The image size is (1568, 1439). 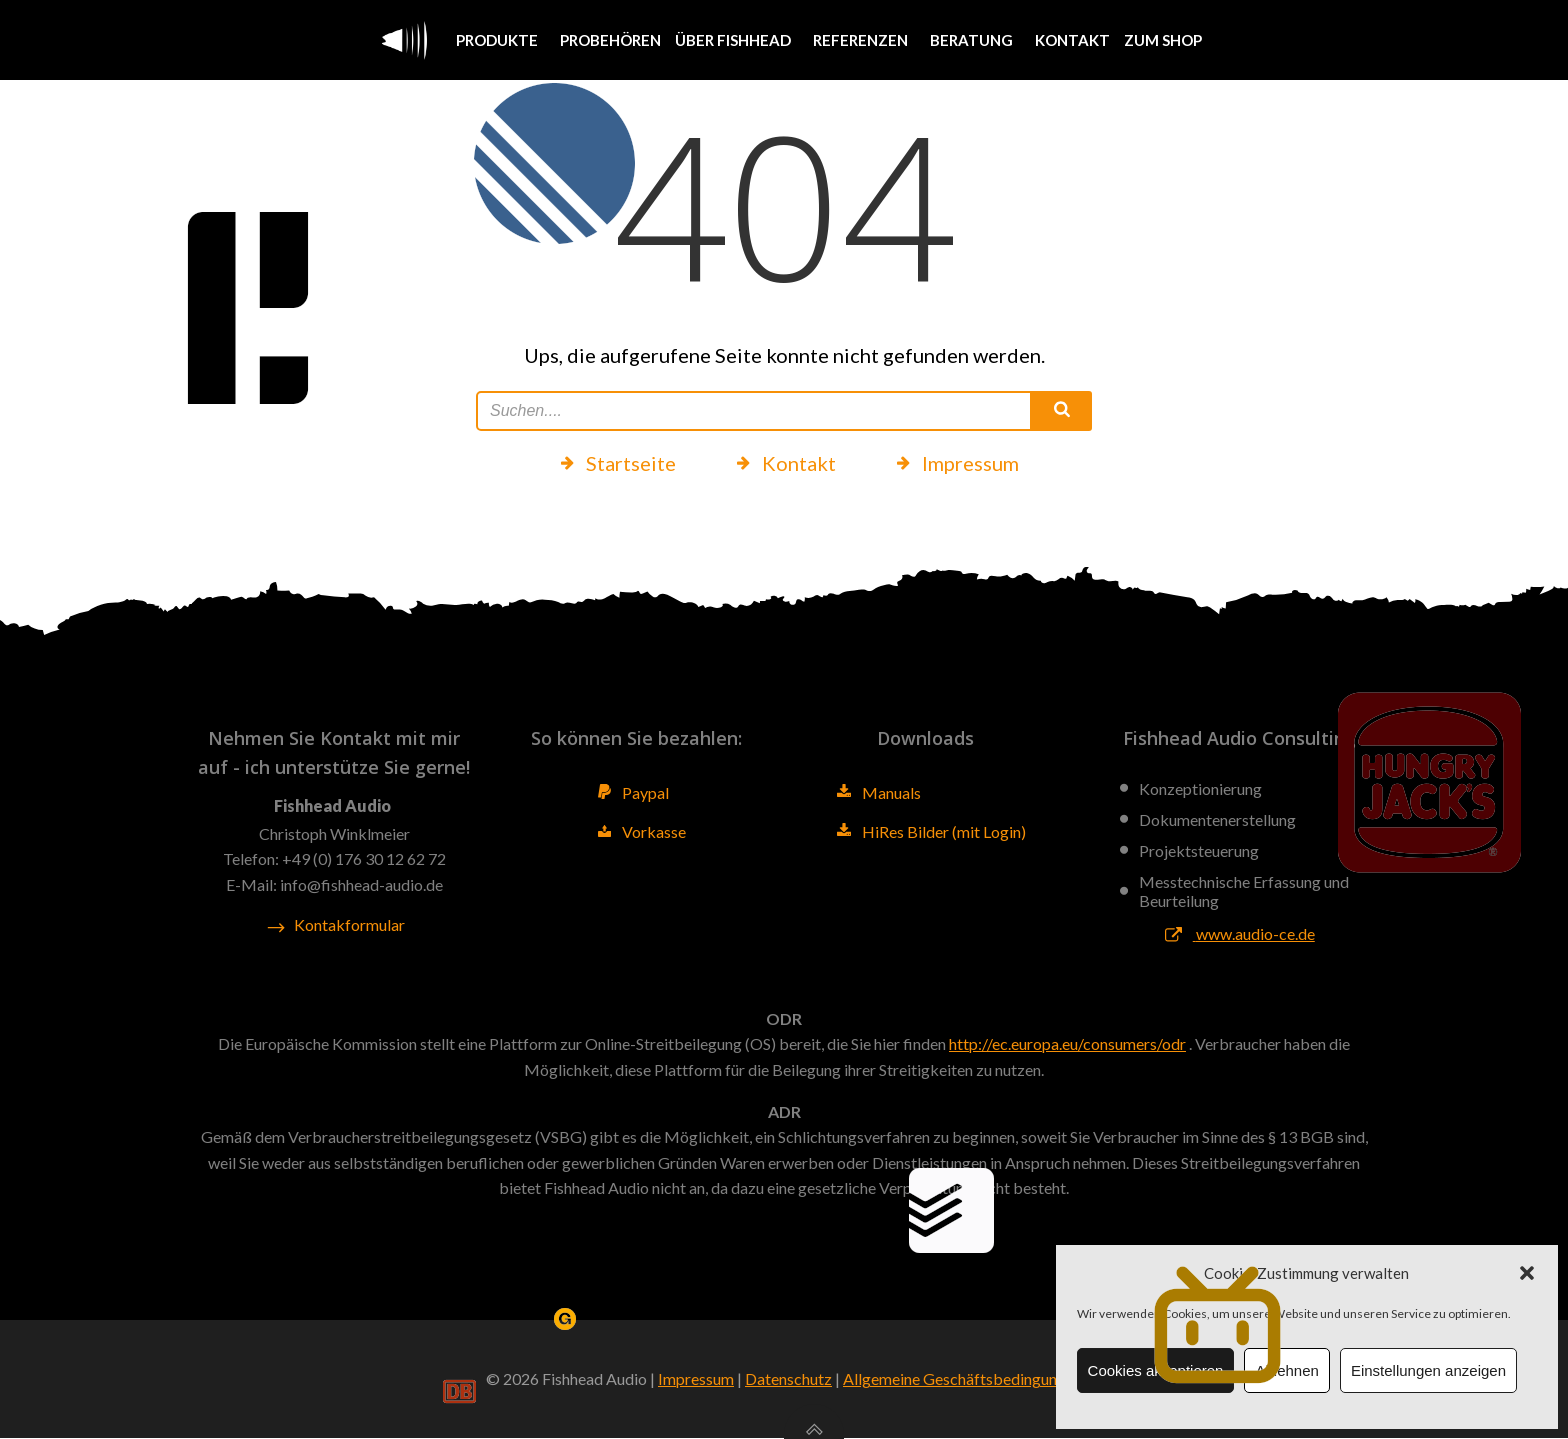 I want to click on open the Hungry Jack's app, so click(x=1429, y=782).